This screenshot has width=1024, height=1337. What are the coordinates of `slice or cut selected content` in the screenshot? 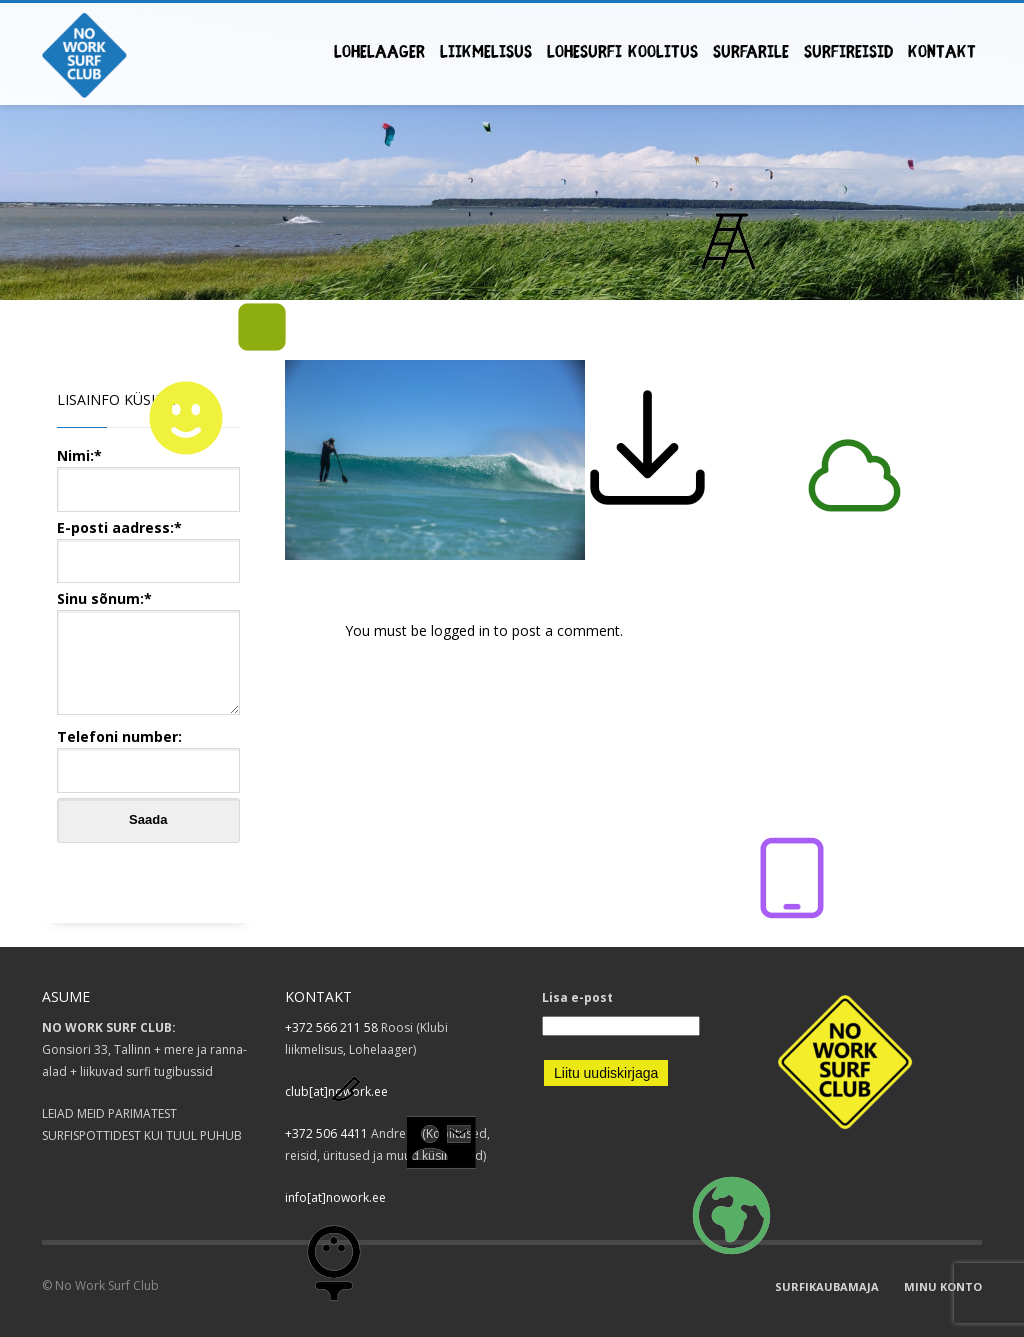 It's located at (346, 1089).